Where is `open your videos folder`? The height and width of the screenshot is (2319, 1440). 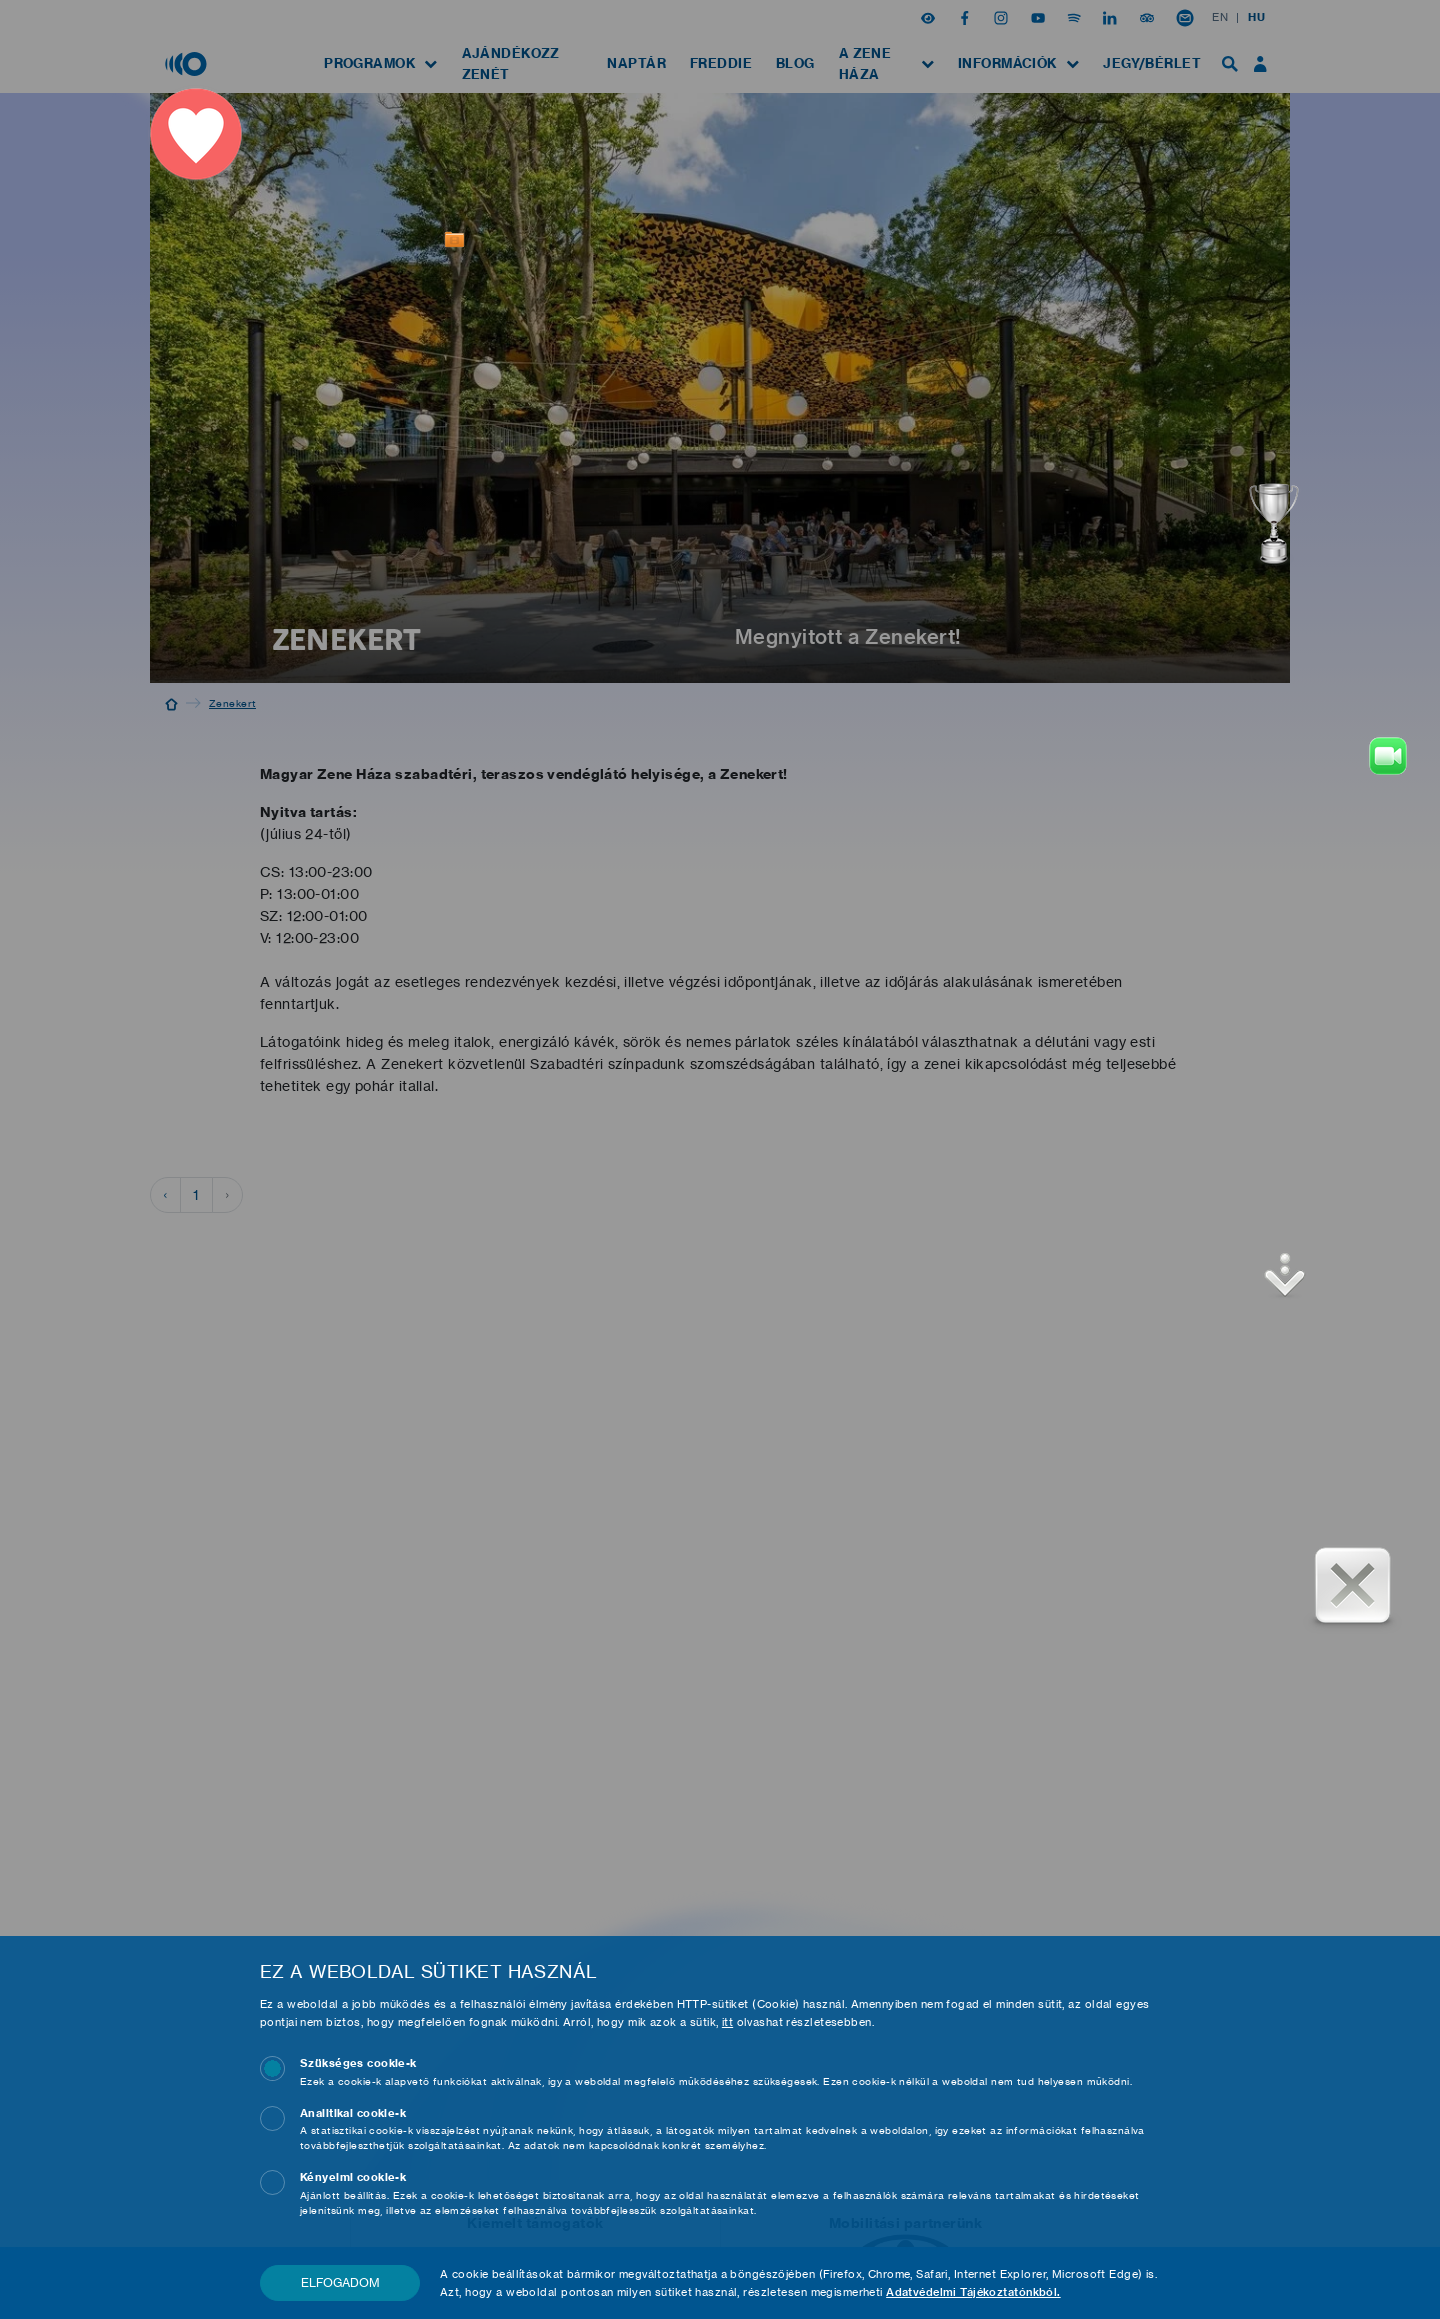 open your videos folder is located at coordinates (454, 239).